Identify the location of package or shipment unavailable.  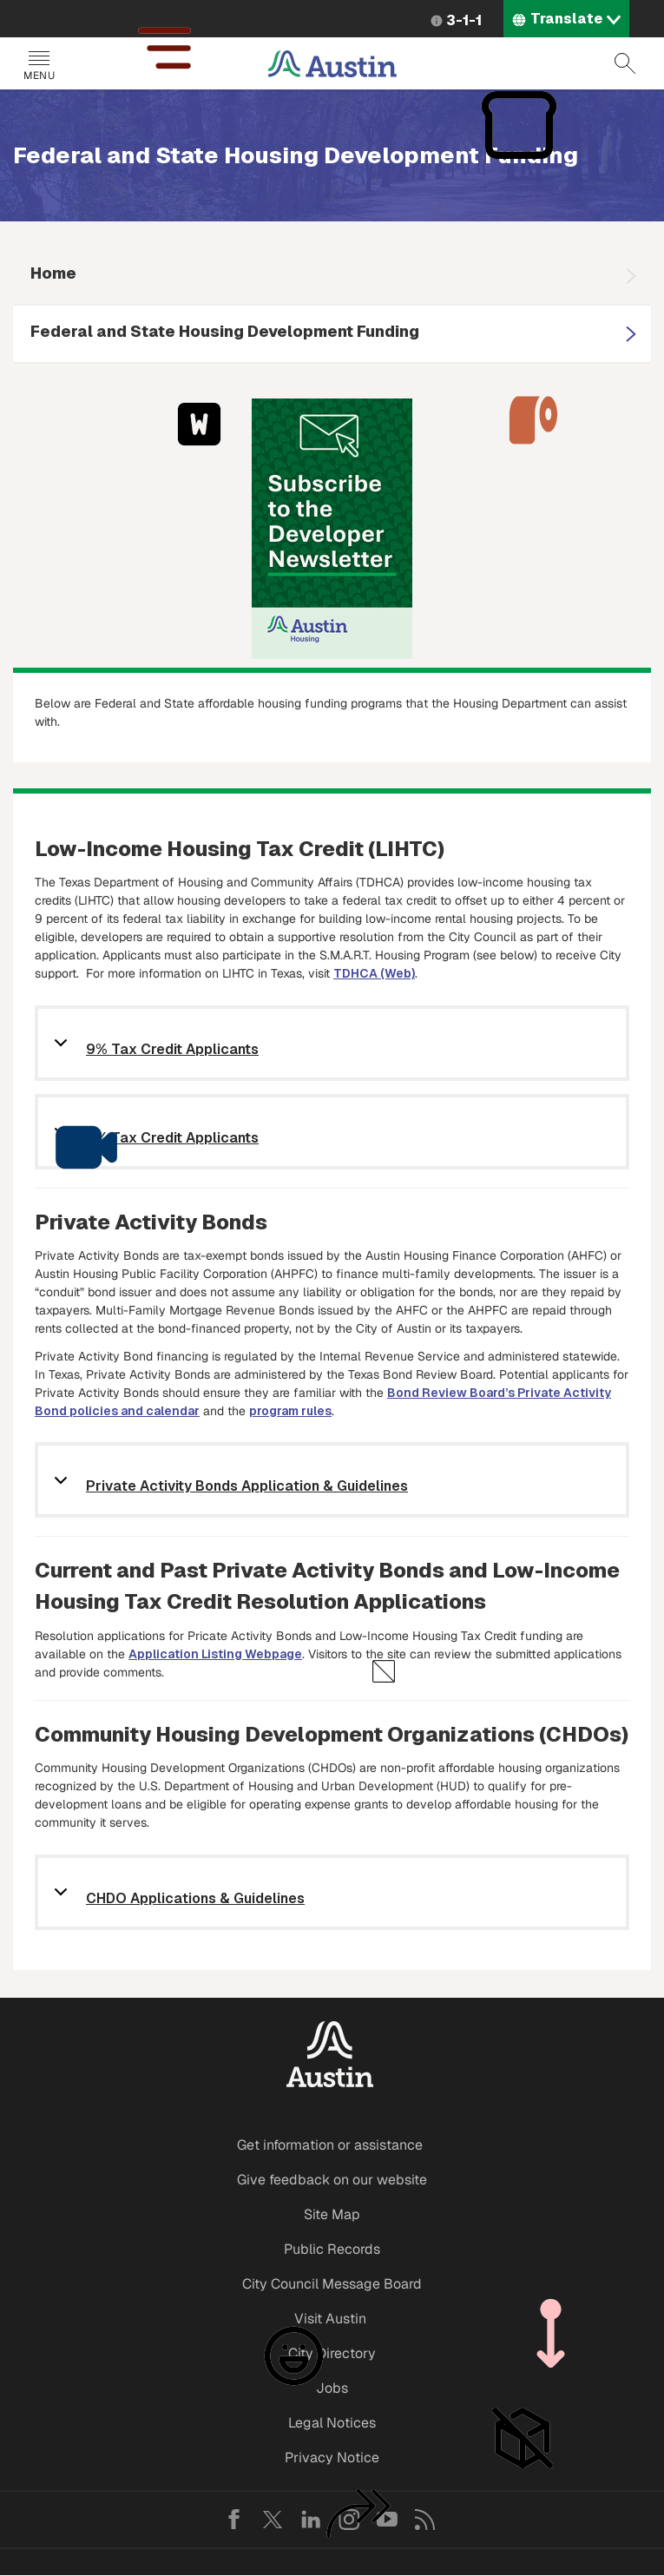
(523, 2438).